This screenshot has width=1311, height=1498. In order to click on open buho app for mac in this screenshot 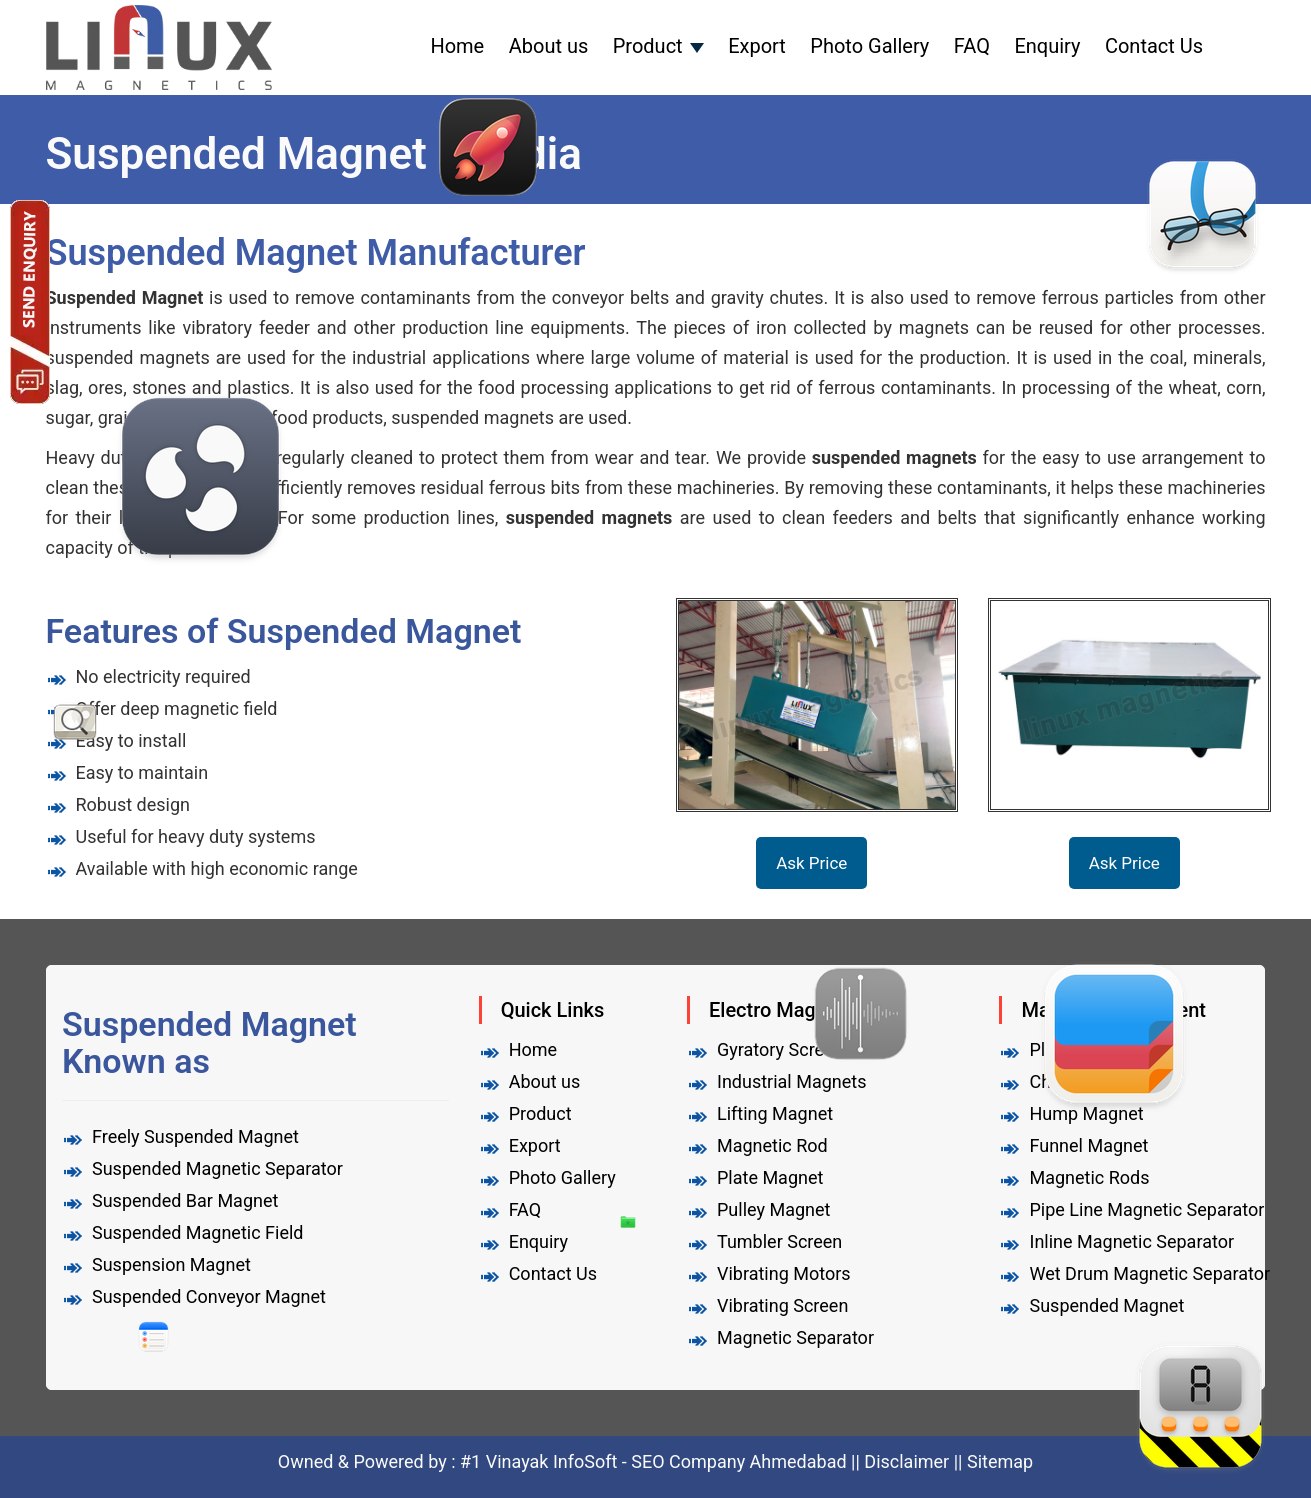, I will do `click(1114, 1034)`.